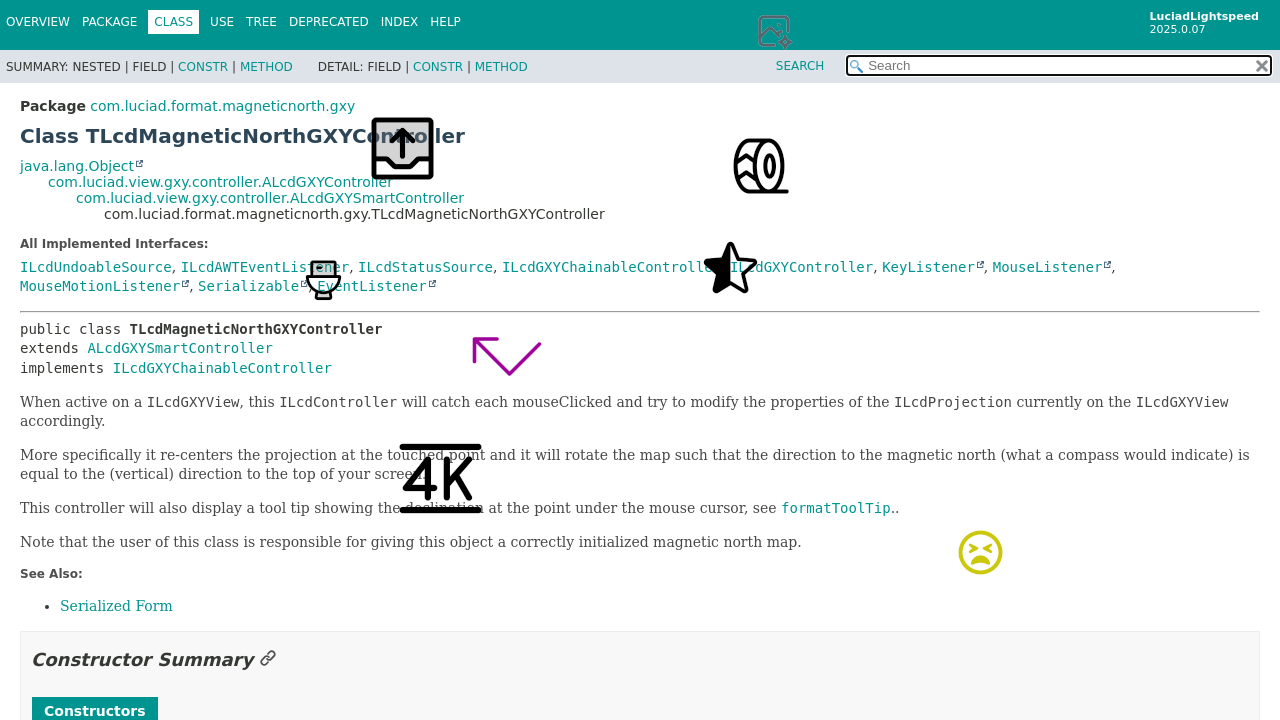  I want to click on indicates a partial rating or half-star score, so click(730, 268).